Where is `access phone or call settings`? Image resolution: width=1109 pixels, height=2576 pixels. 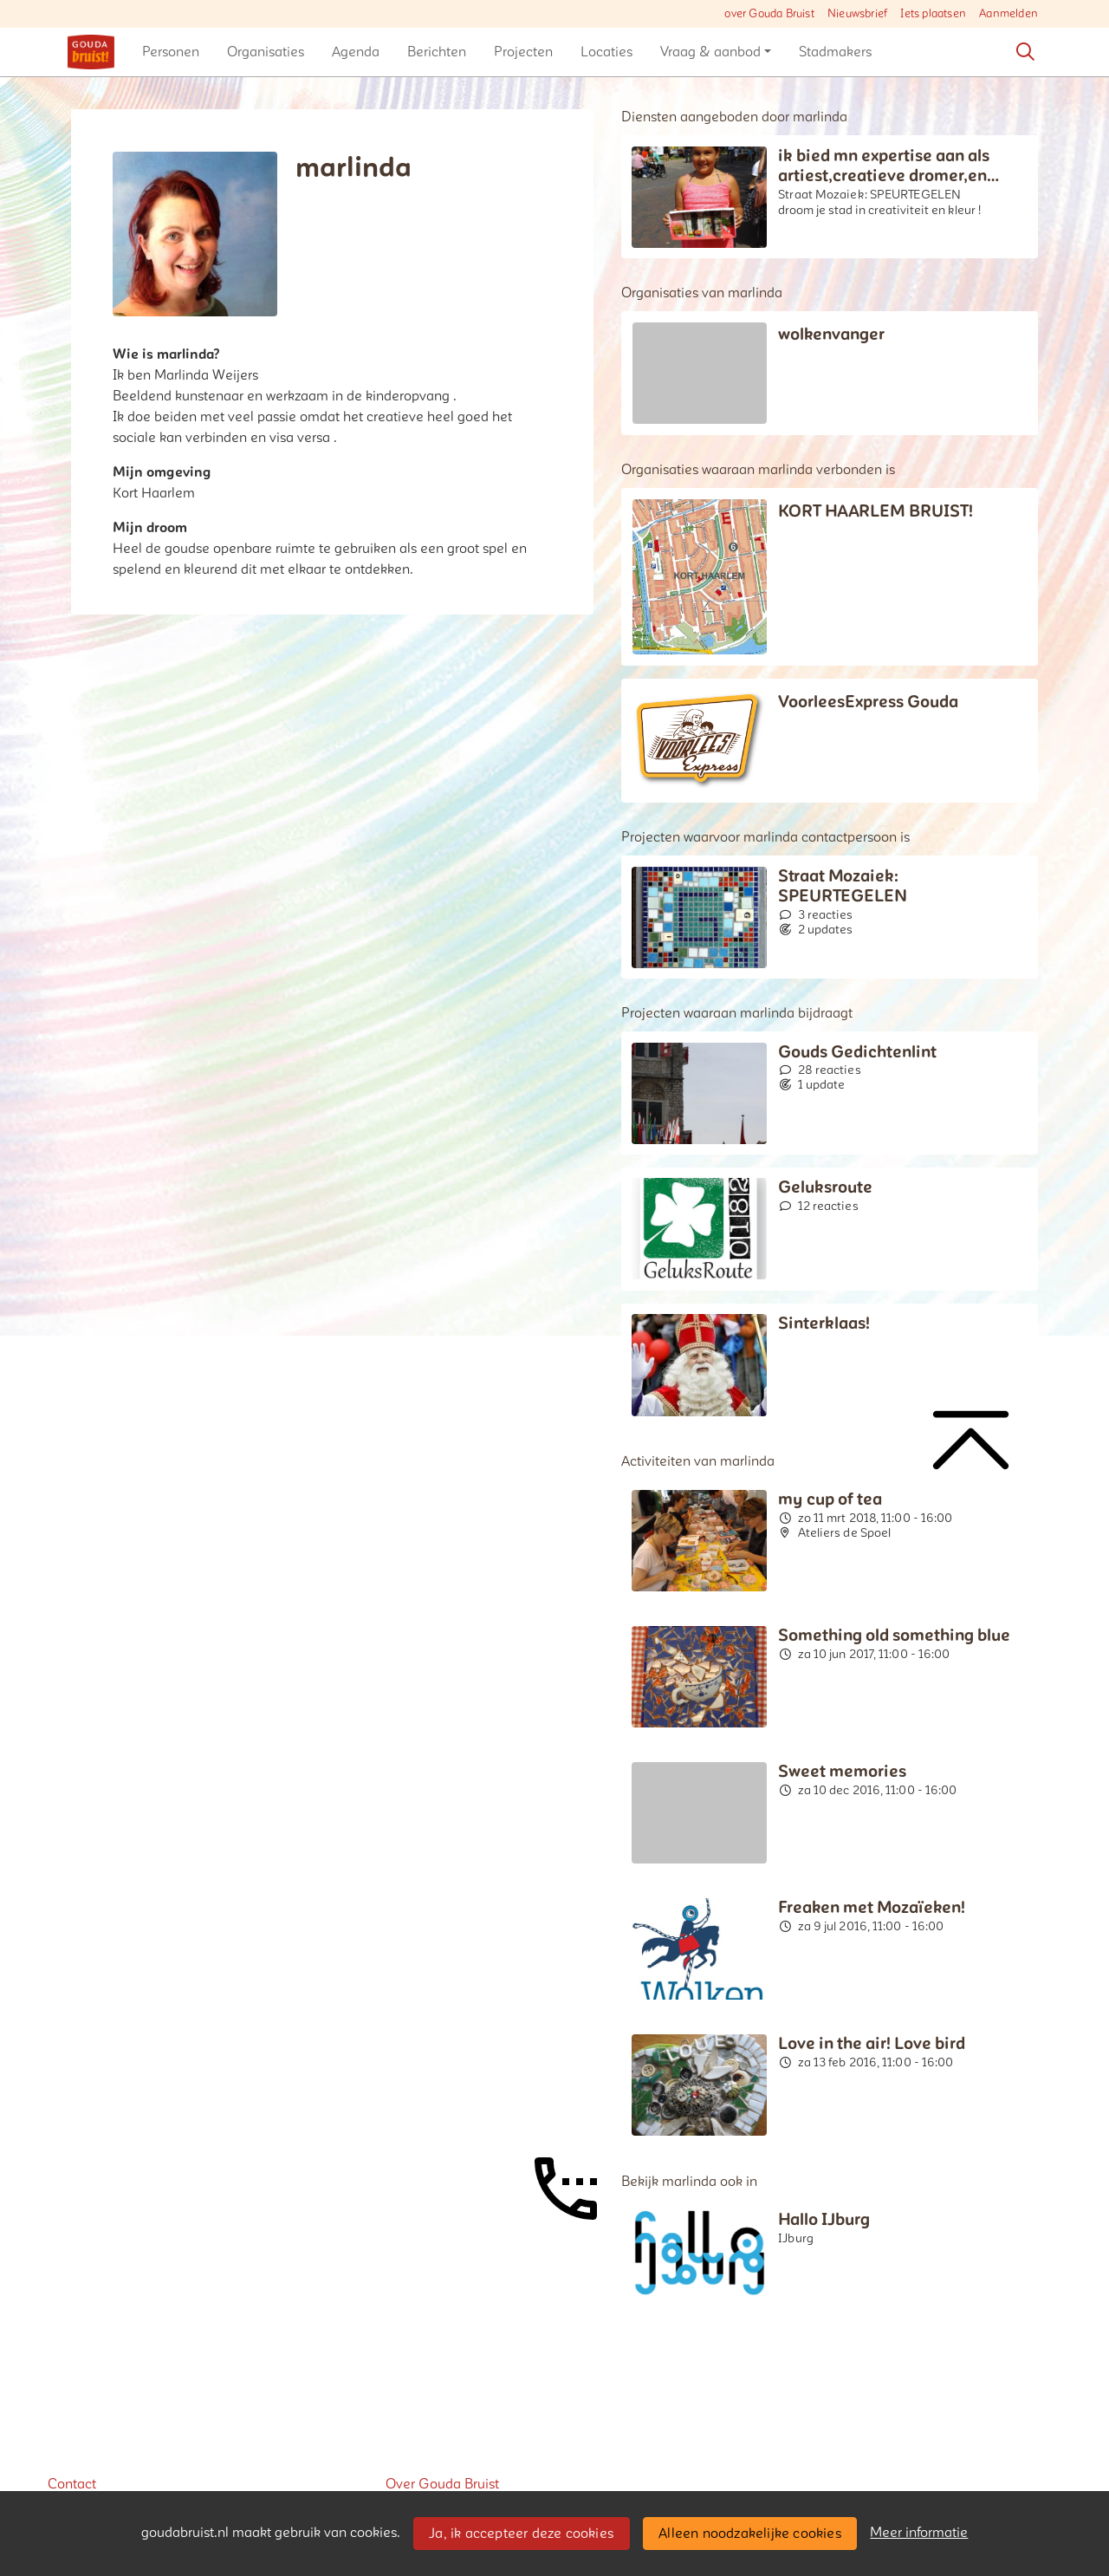
access phone or call settings is located at coordinates (566, 2189).